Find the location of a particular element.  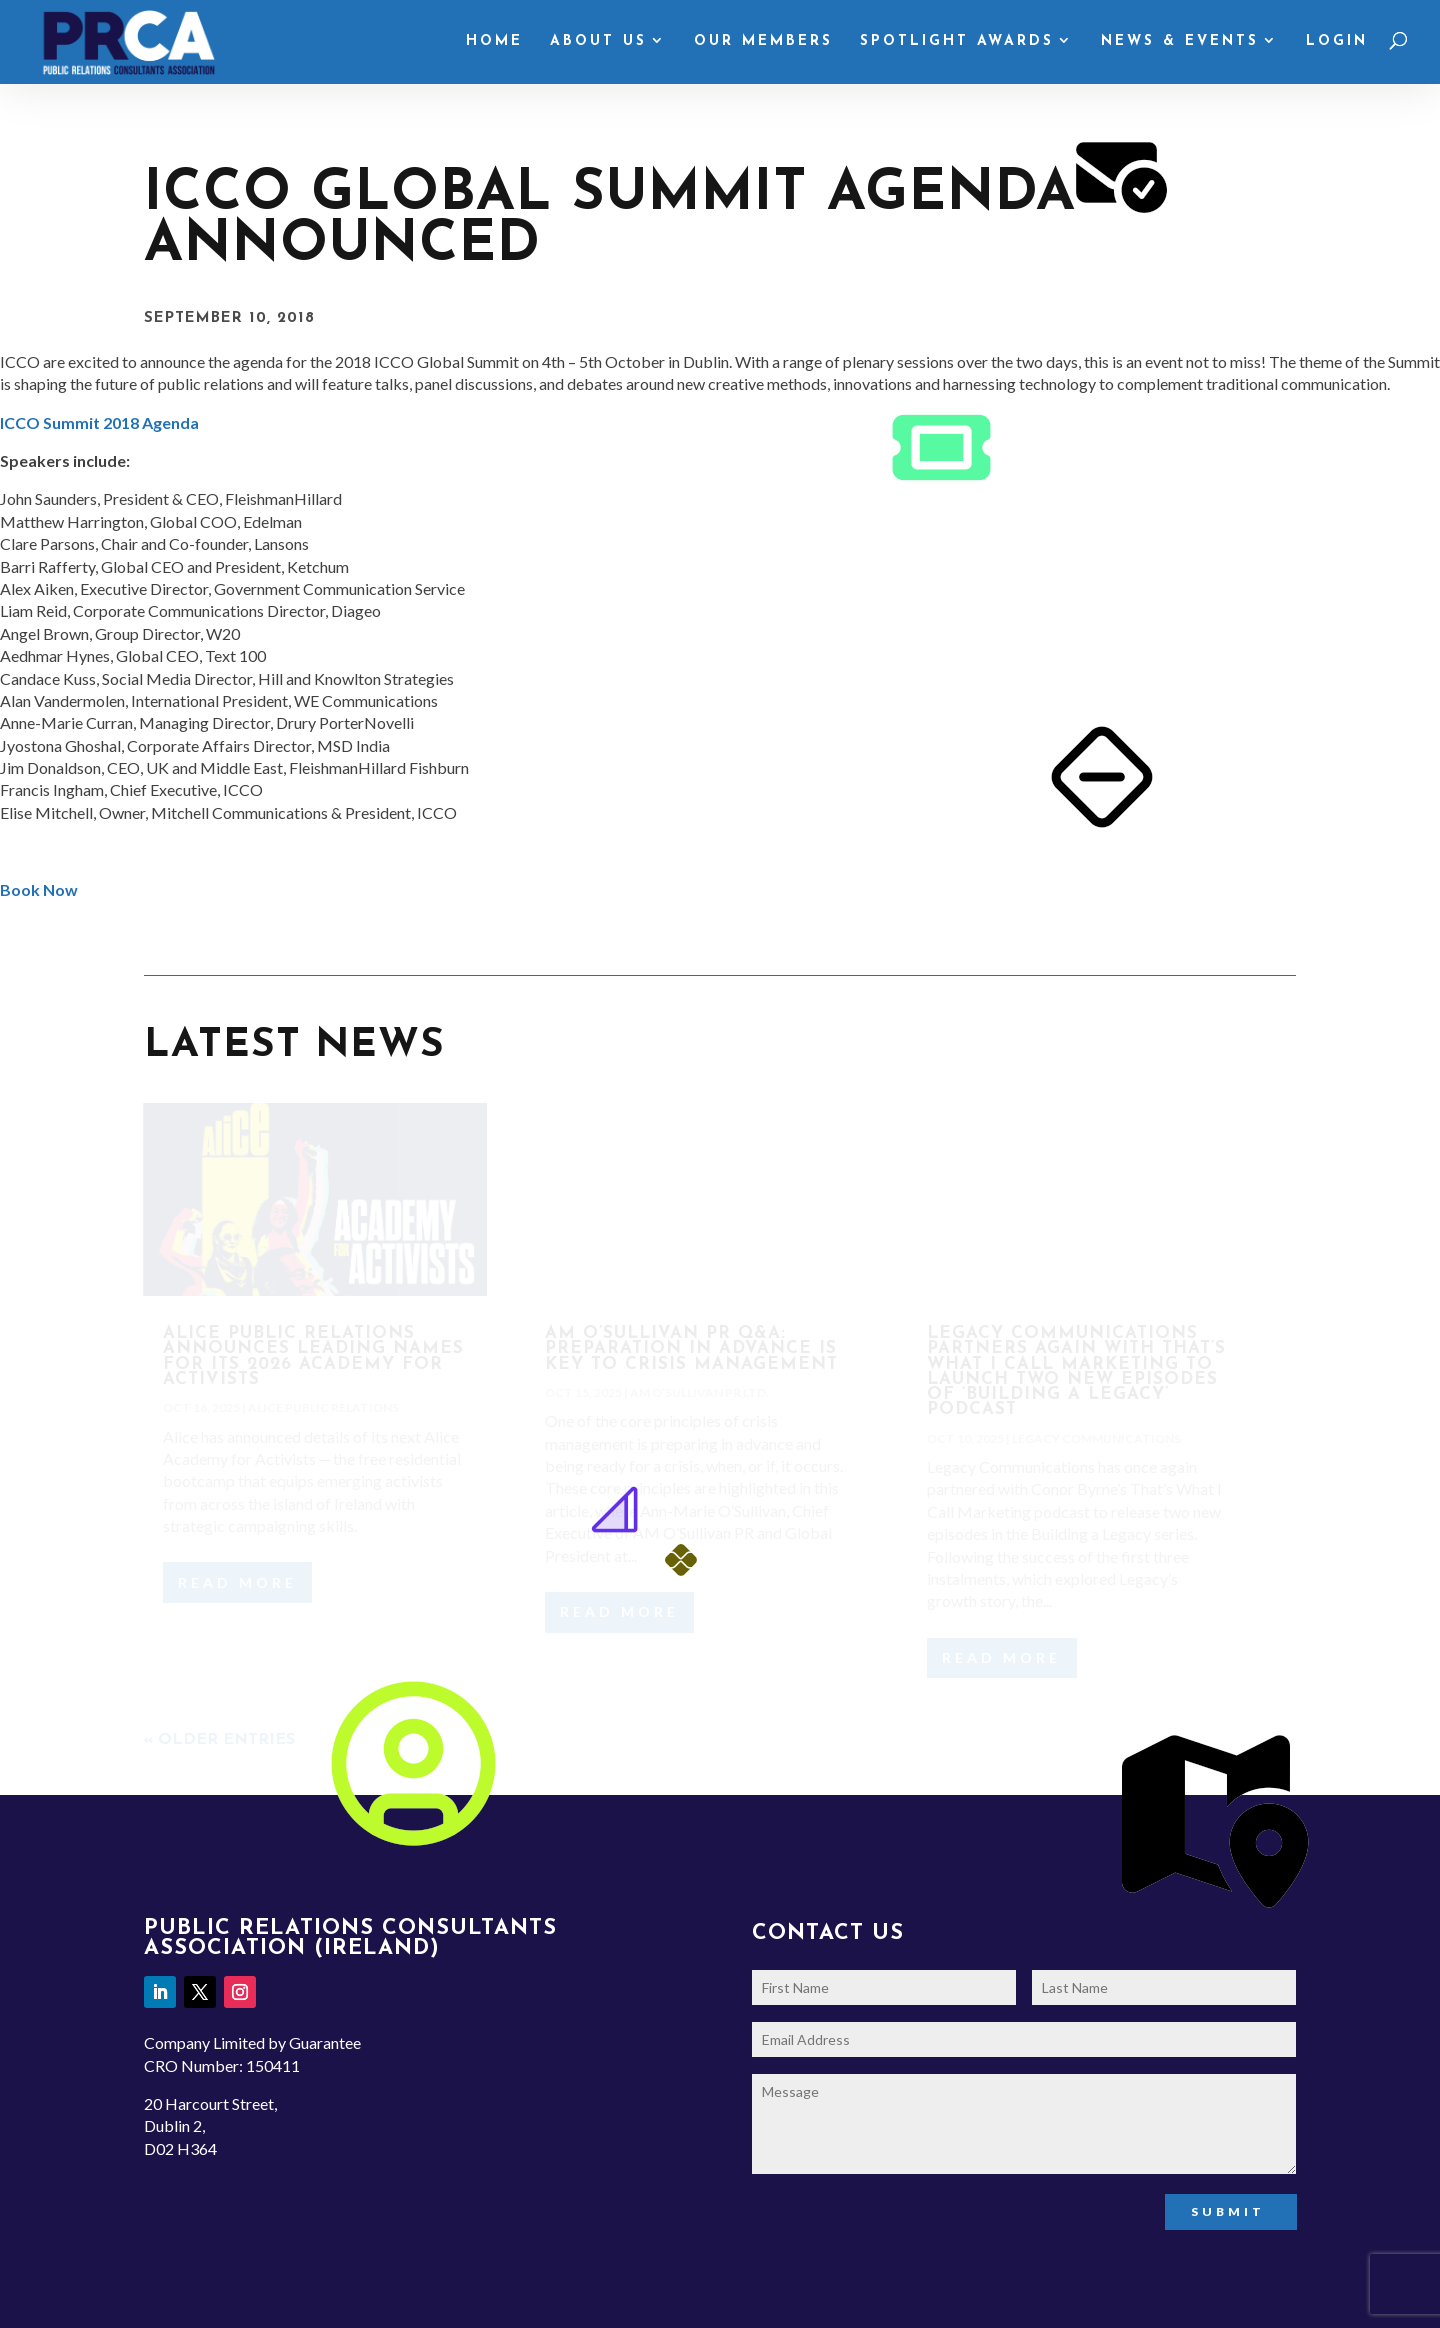

view your profile is located at coordinates (413, 1763).